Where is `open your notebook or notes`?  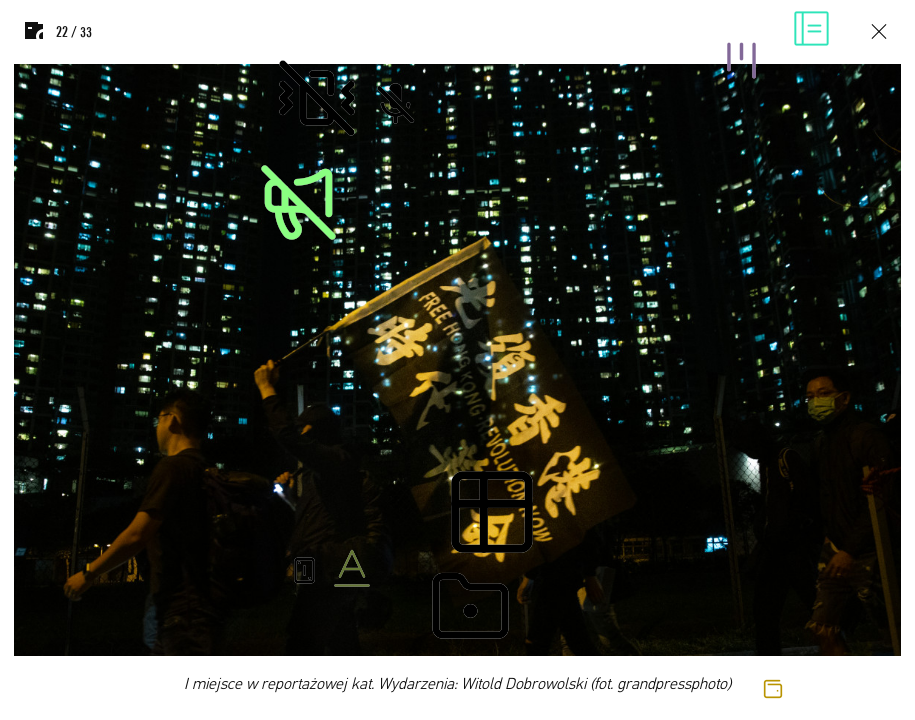
open your notebook or notes is located at coordinates (811, 28).